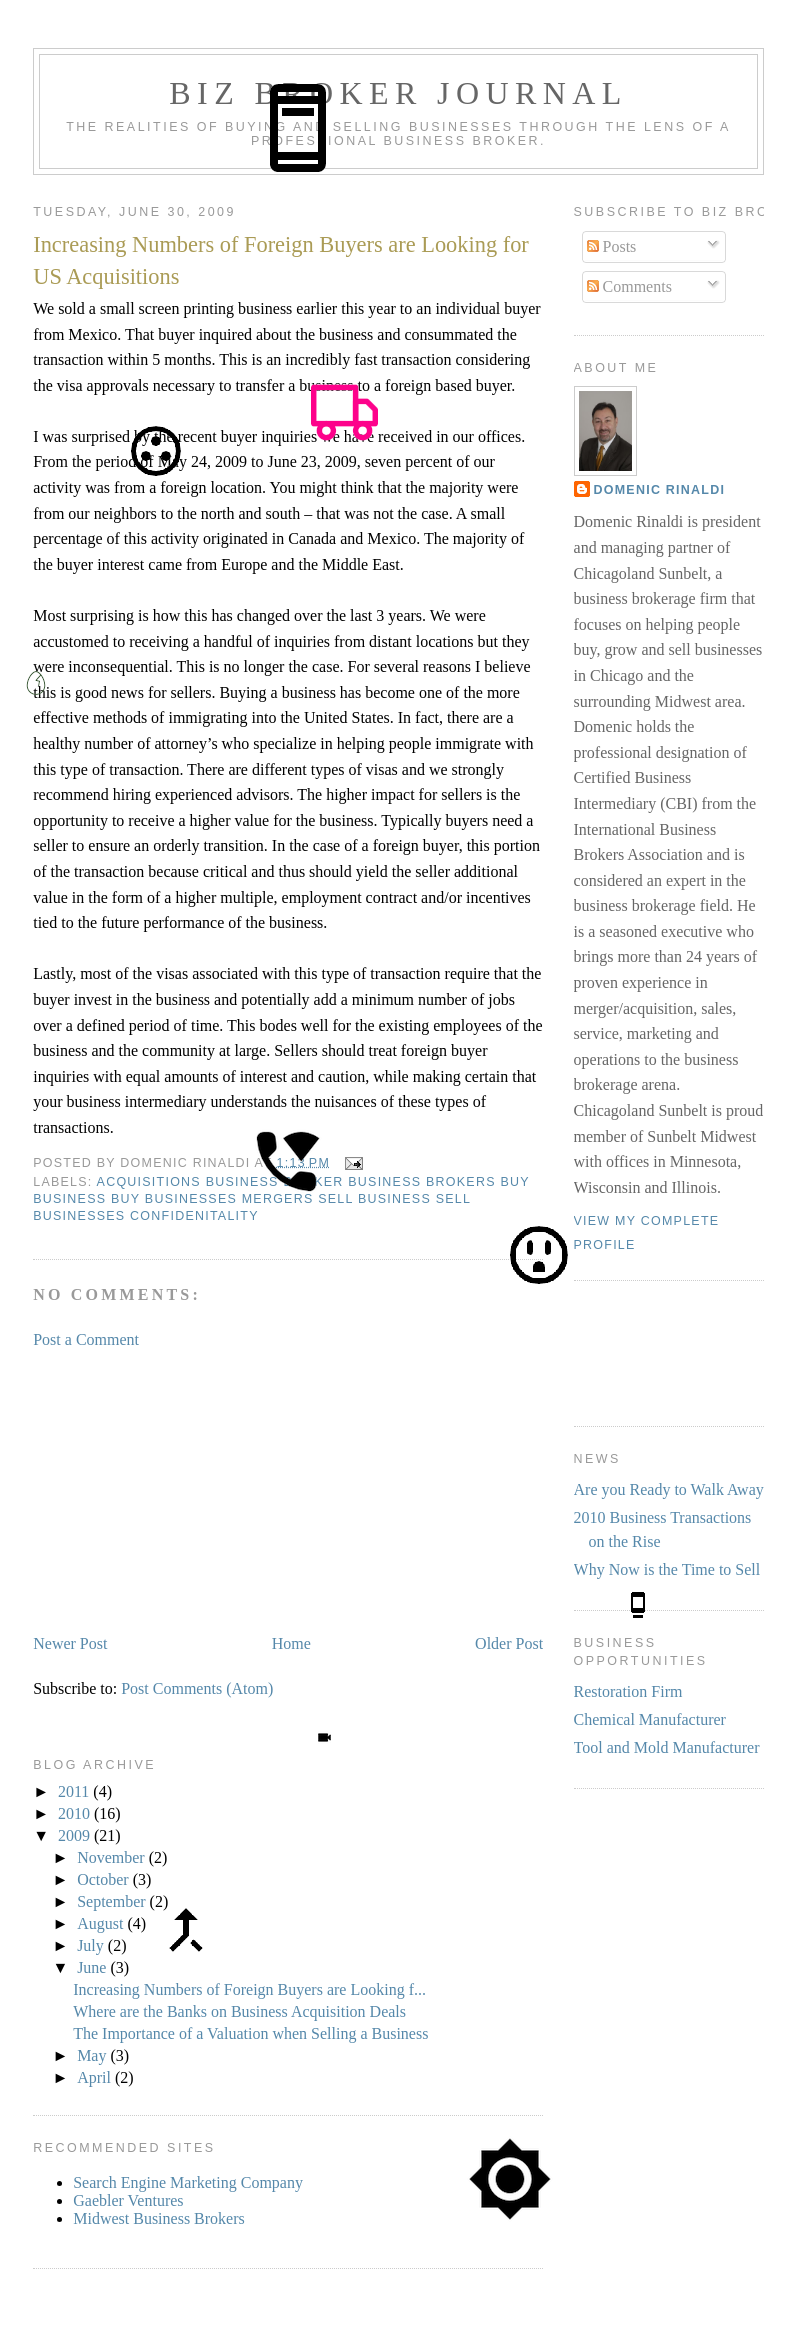  I want to click on merge two active calls into a conference call, so click(186, 1930).